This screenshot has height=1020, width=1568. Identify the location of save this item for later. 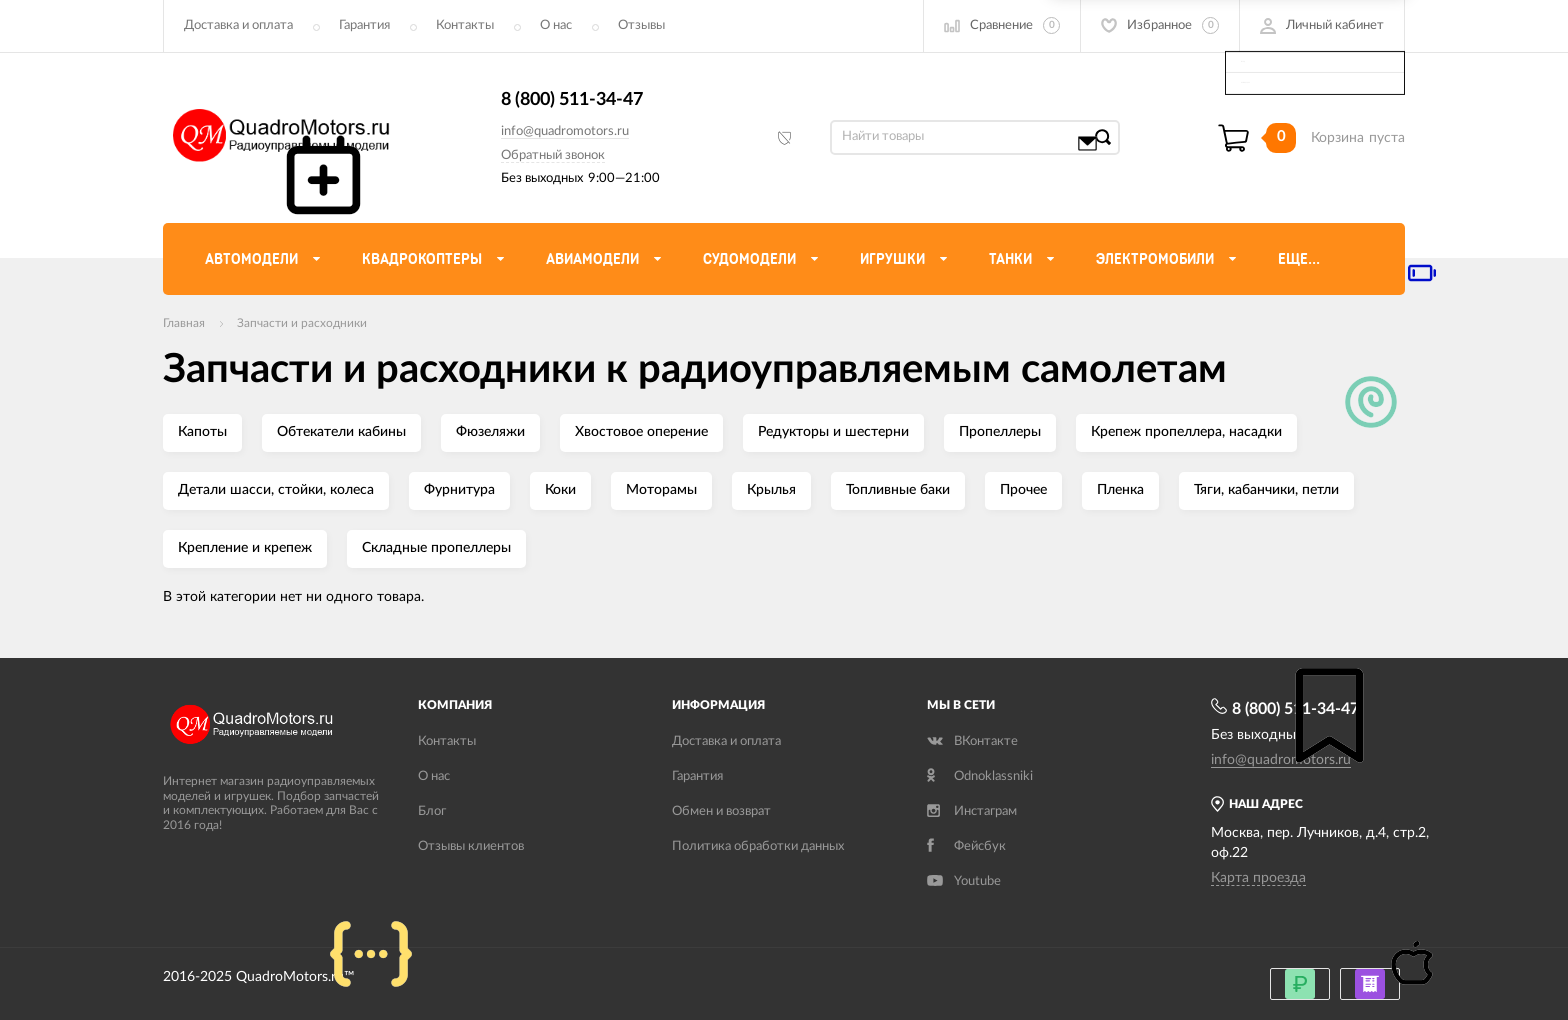
(1329, 713).